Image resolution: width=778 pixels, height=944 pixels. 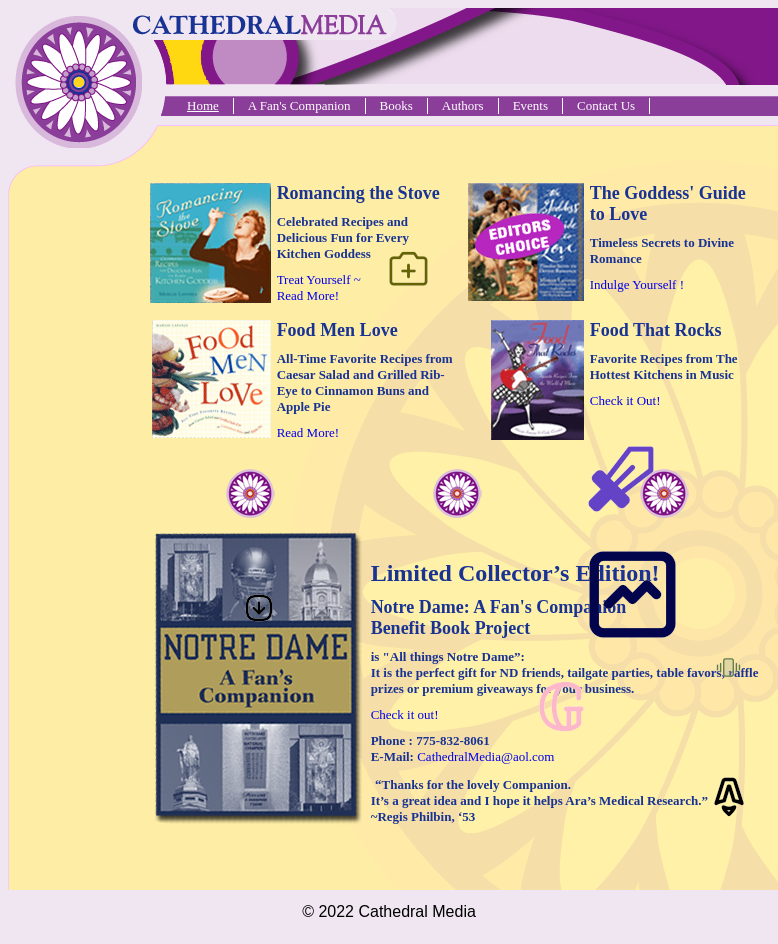 I want to click on download file or content, so click(x=259, y=608).